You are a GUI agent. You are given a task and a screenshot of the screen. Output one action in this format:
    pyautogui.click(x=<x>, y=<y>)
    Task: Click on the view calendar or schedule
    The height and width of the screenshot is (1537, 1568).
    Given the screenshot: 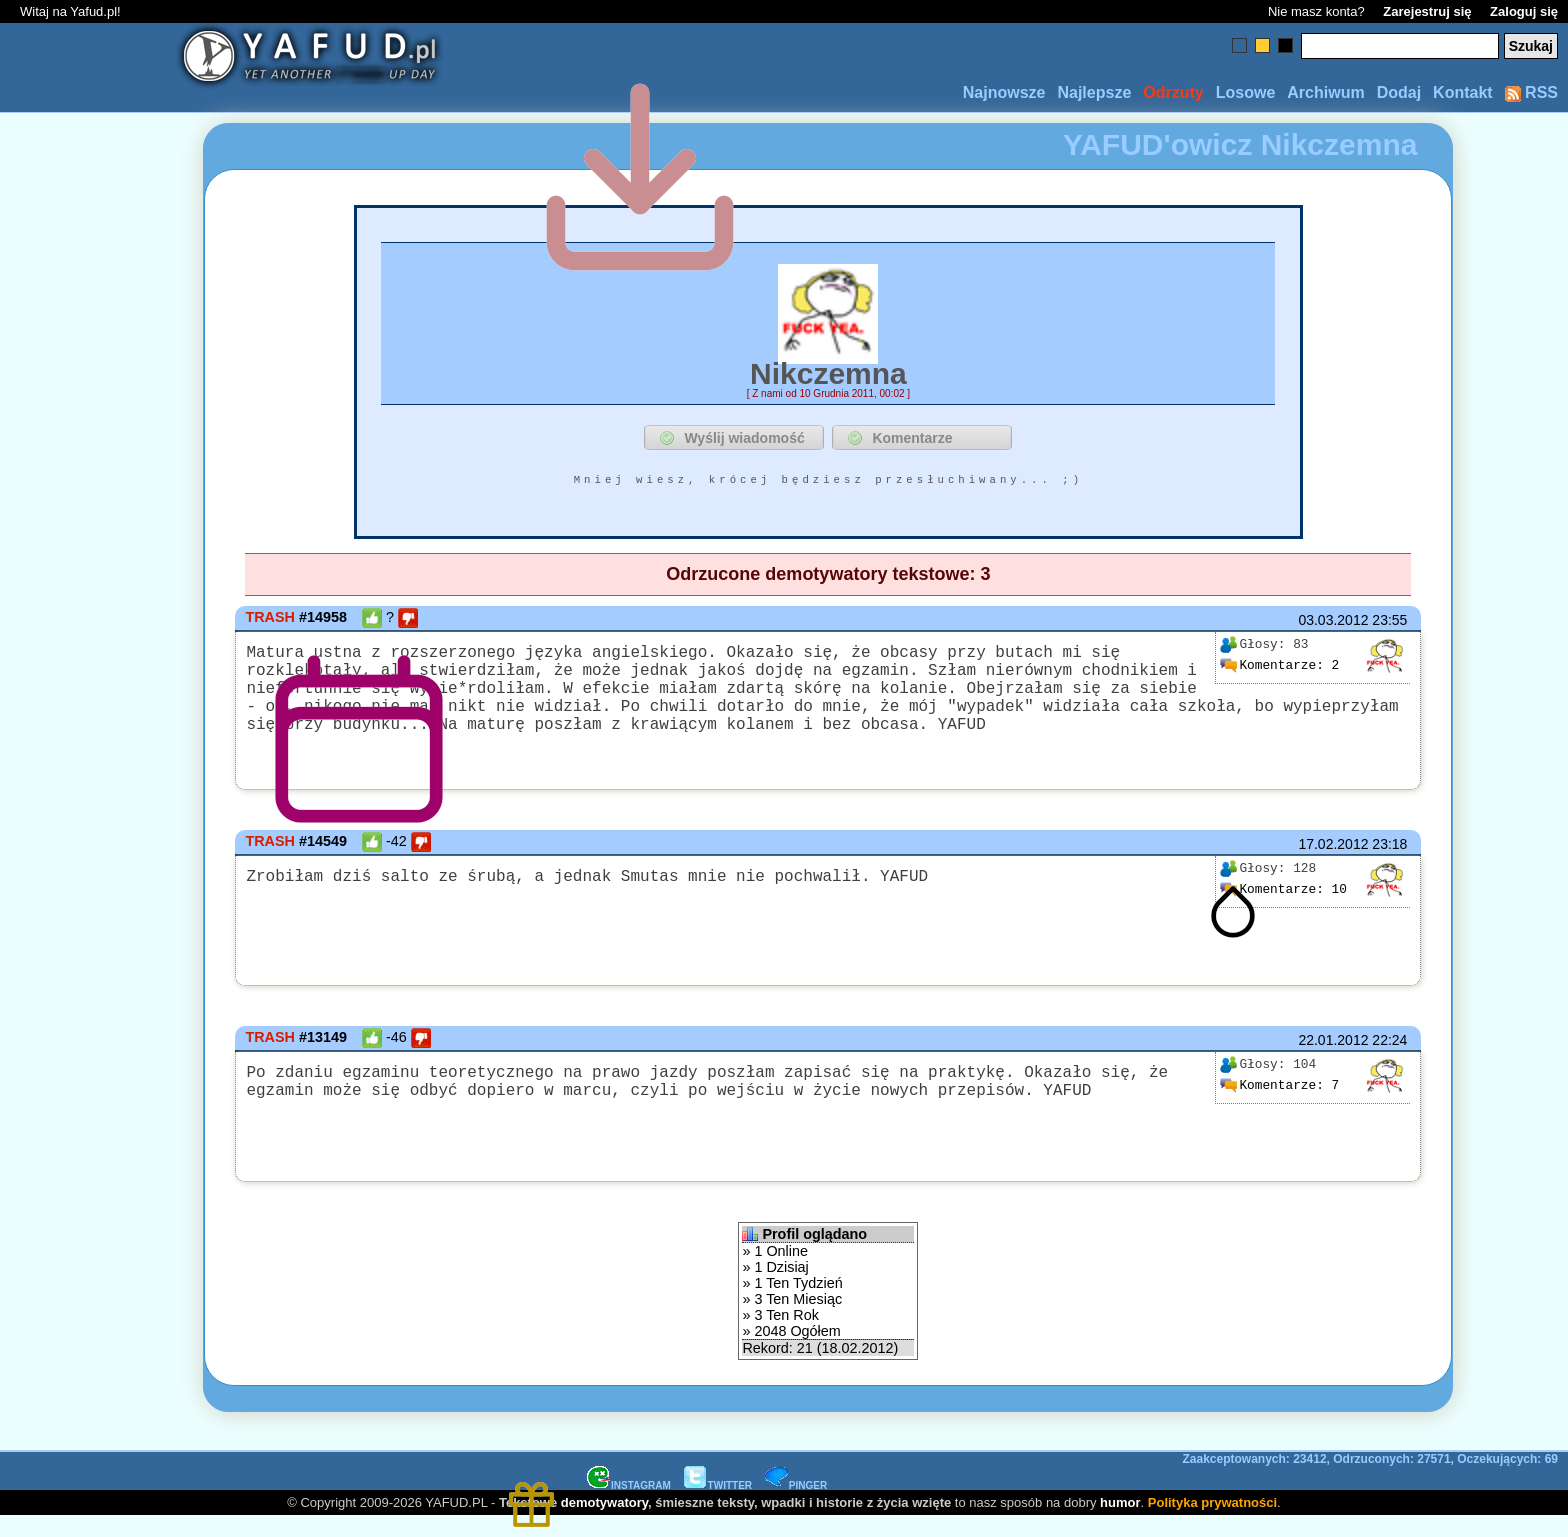 What is the action you would take?
    pyautogui.click(x=359, y=739)
    